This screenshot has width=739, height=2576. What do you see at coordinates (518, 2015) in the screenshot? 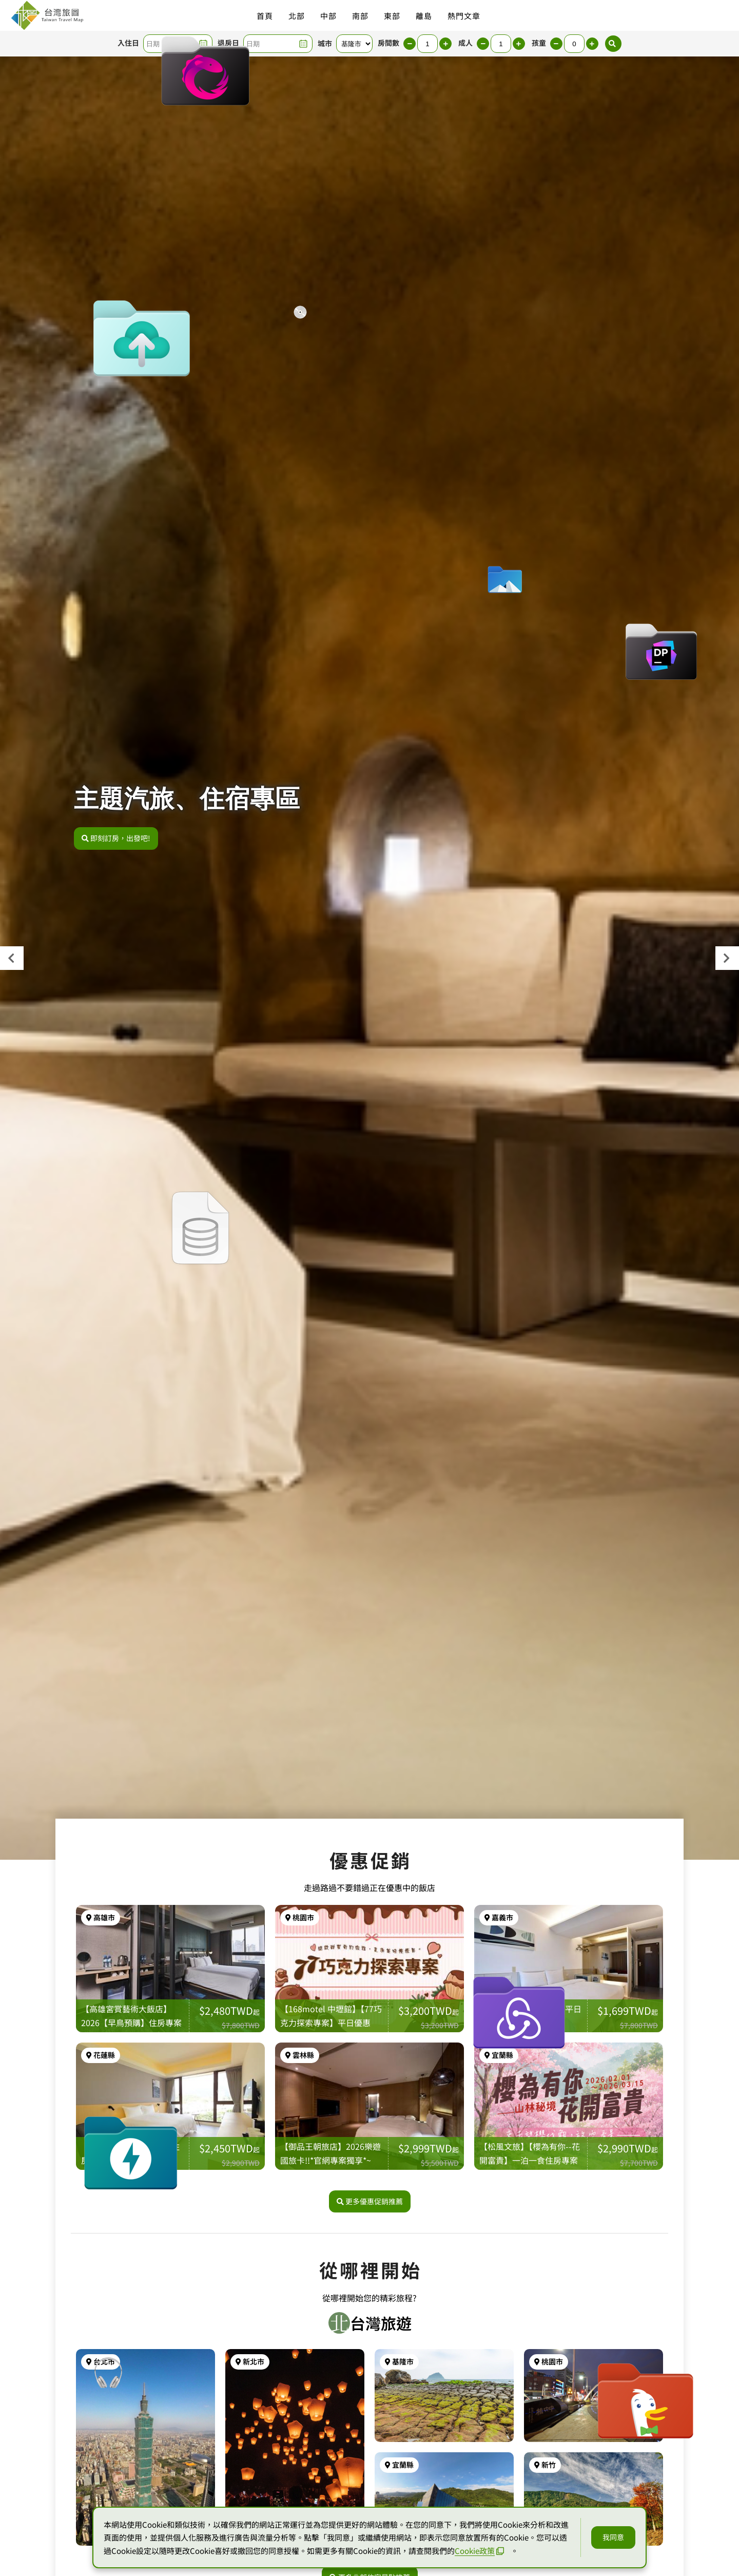
I see `folder containing redux state management files` at bounding box center [518, 2015].